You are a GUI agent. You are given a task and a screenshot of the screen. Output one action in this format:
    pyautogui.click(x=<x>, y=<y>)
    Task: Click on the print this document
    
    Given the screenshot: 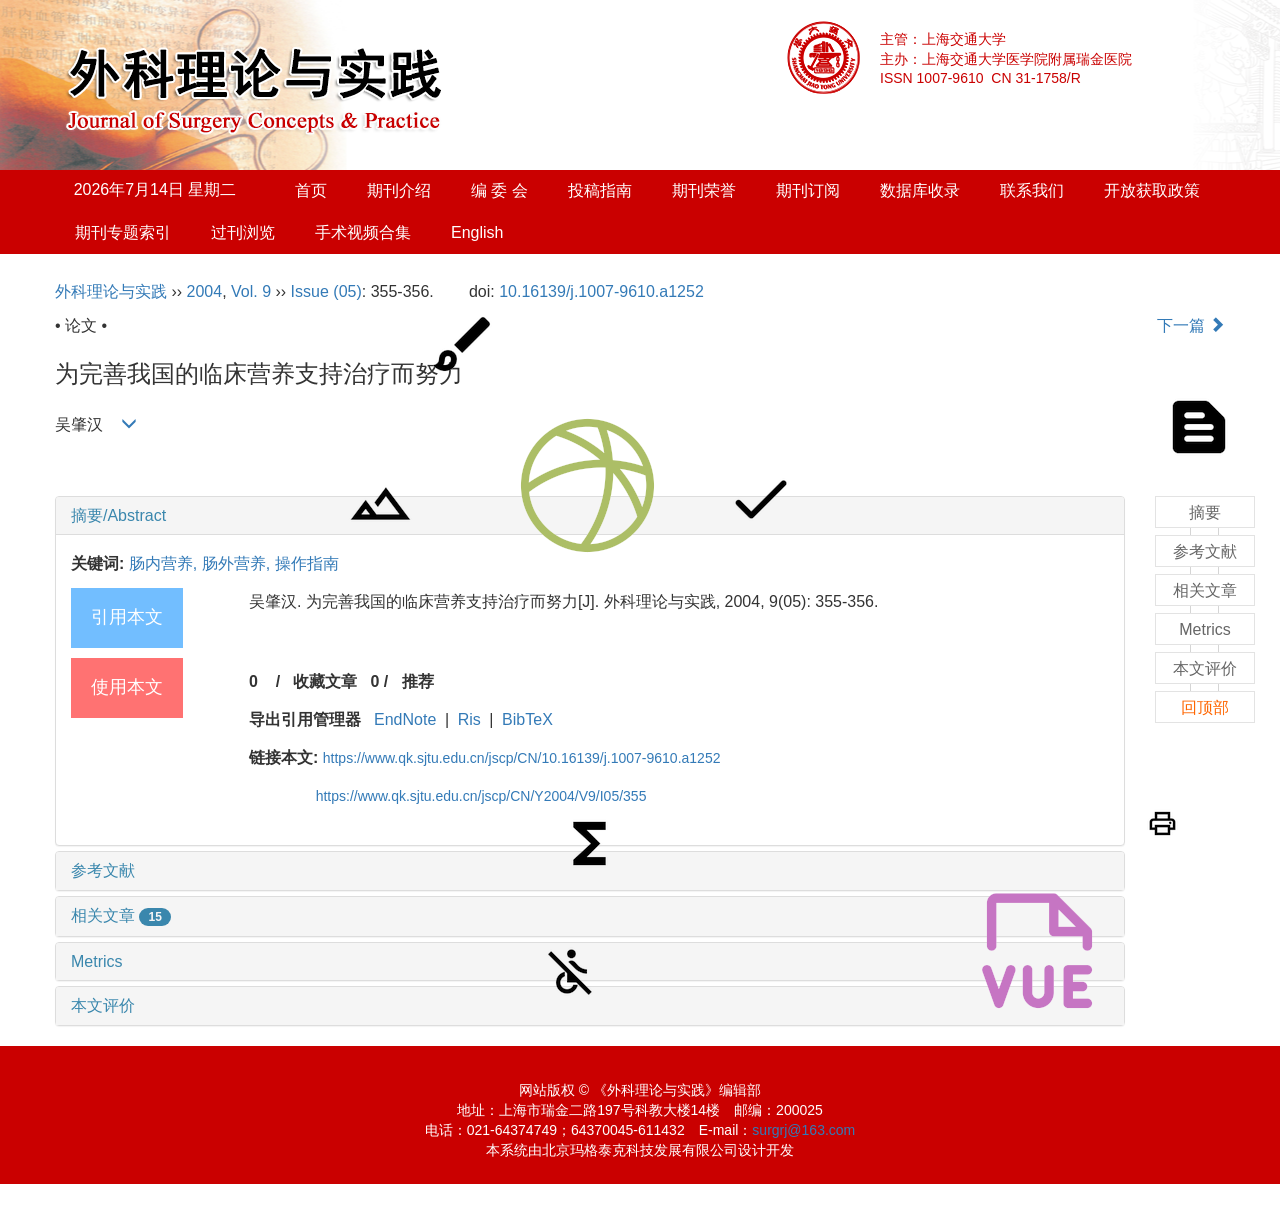 What is the action you would take?
    pyautogui.click(x=1162, y=823)
    